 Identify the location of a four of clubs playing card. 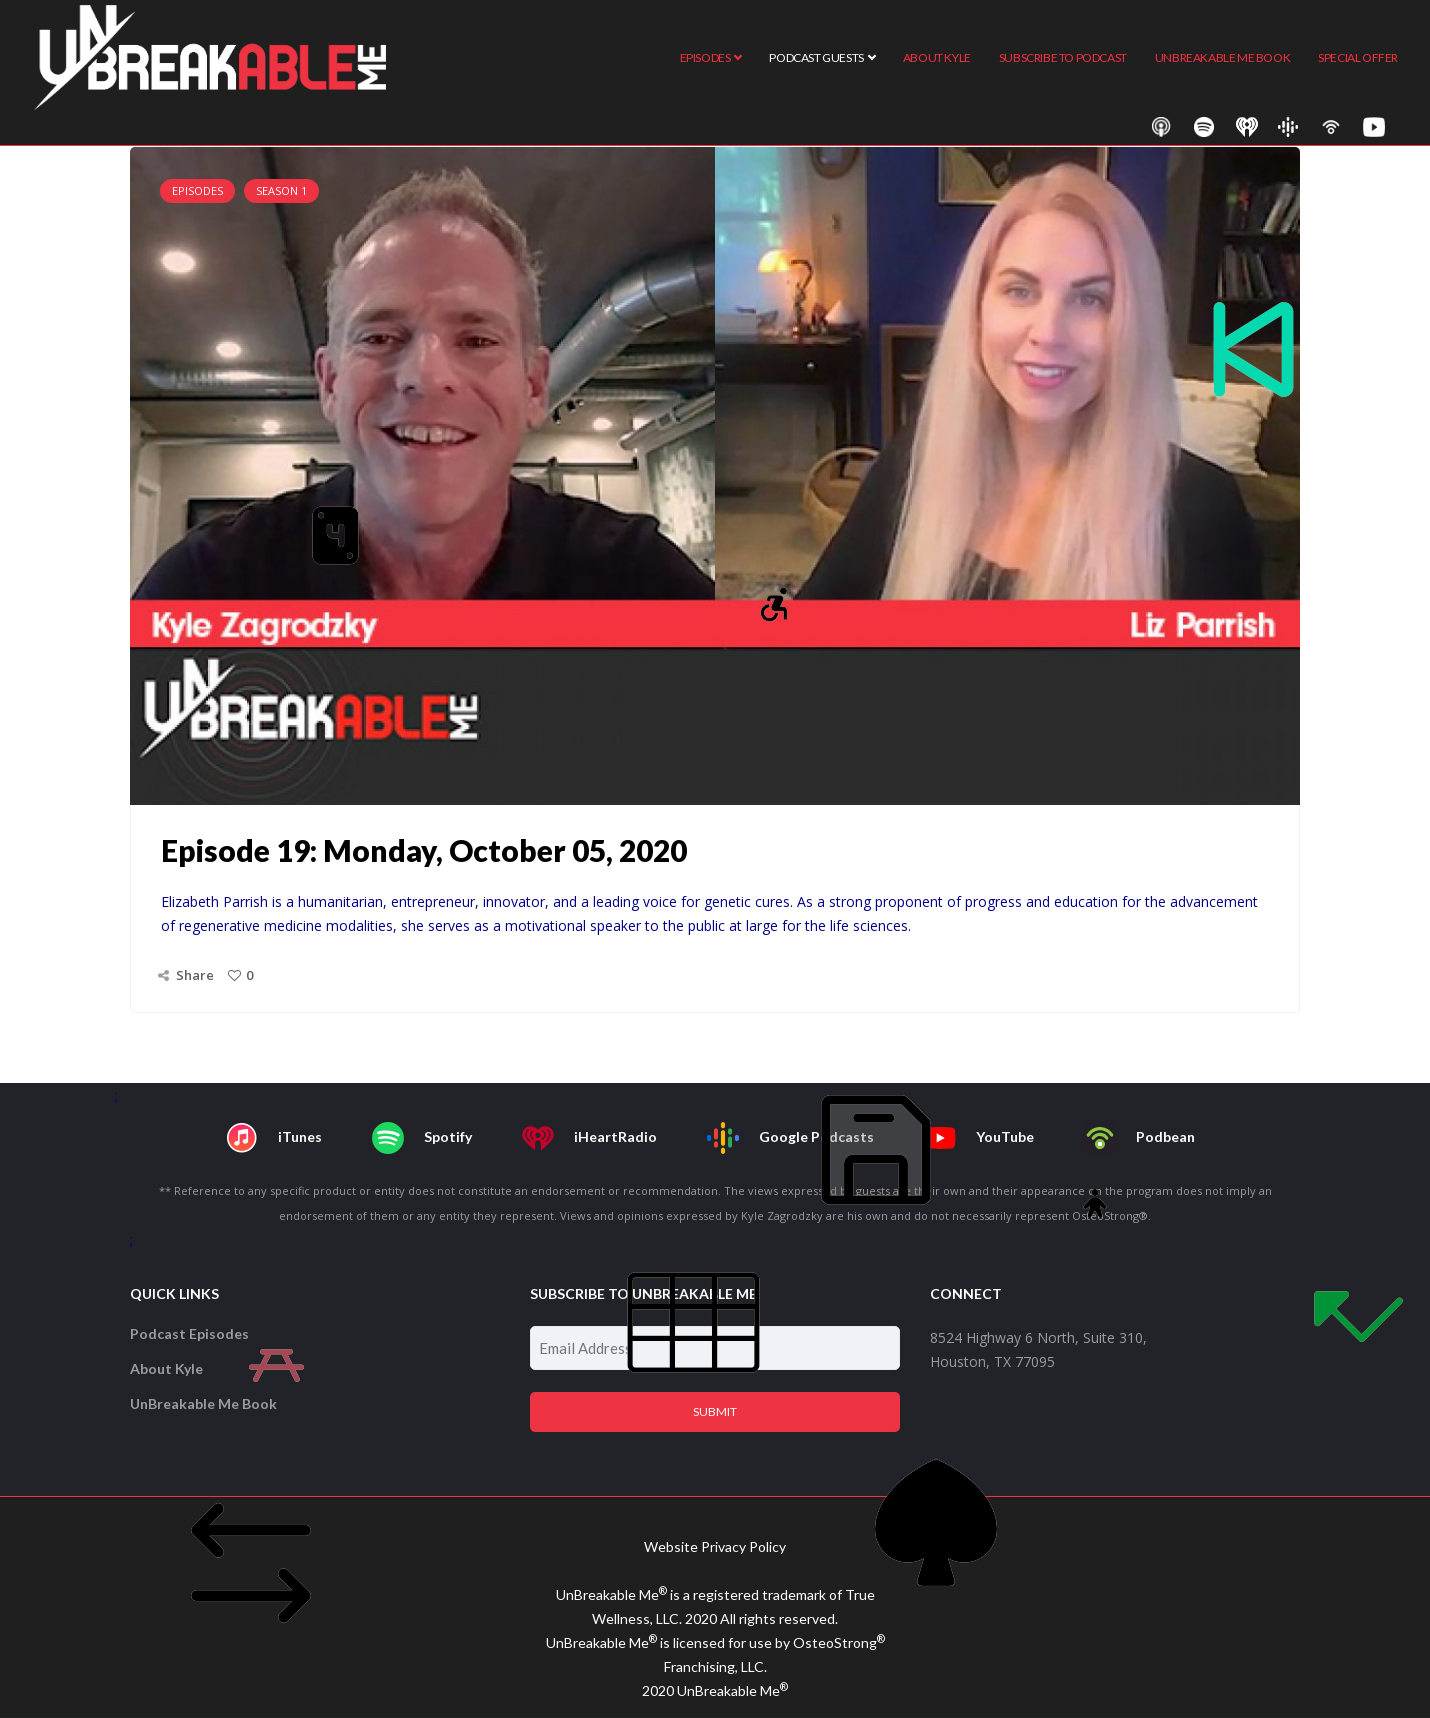
(335, 535).